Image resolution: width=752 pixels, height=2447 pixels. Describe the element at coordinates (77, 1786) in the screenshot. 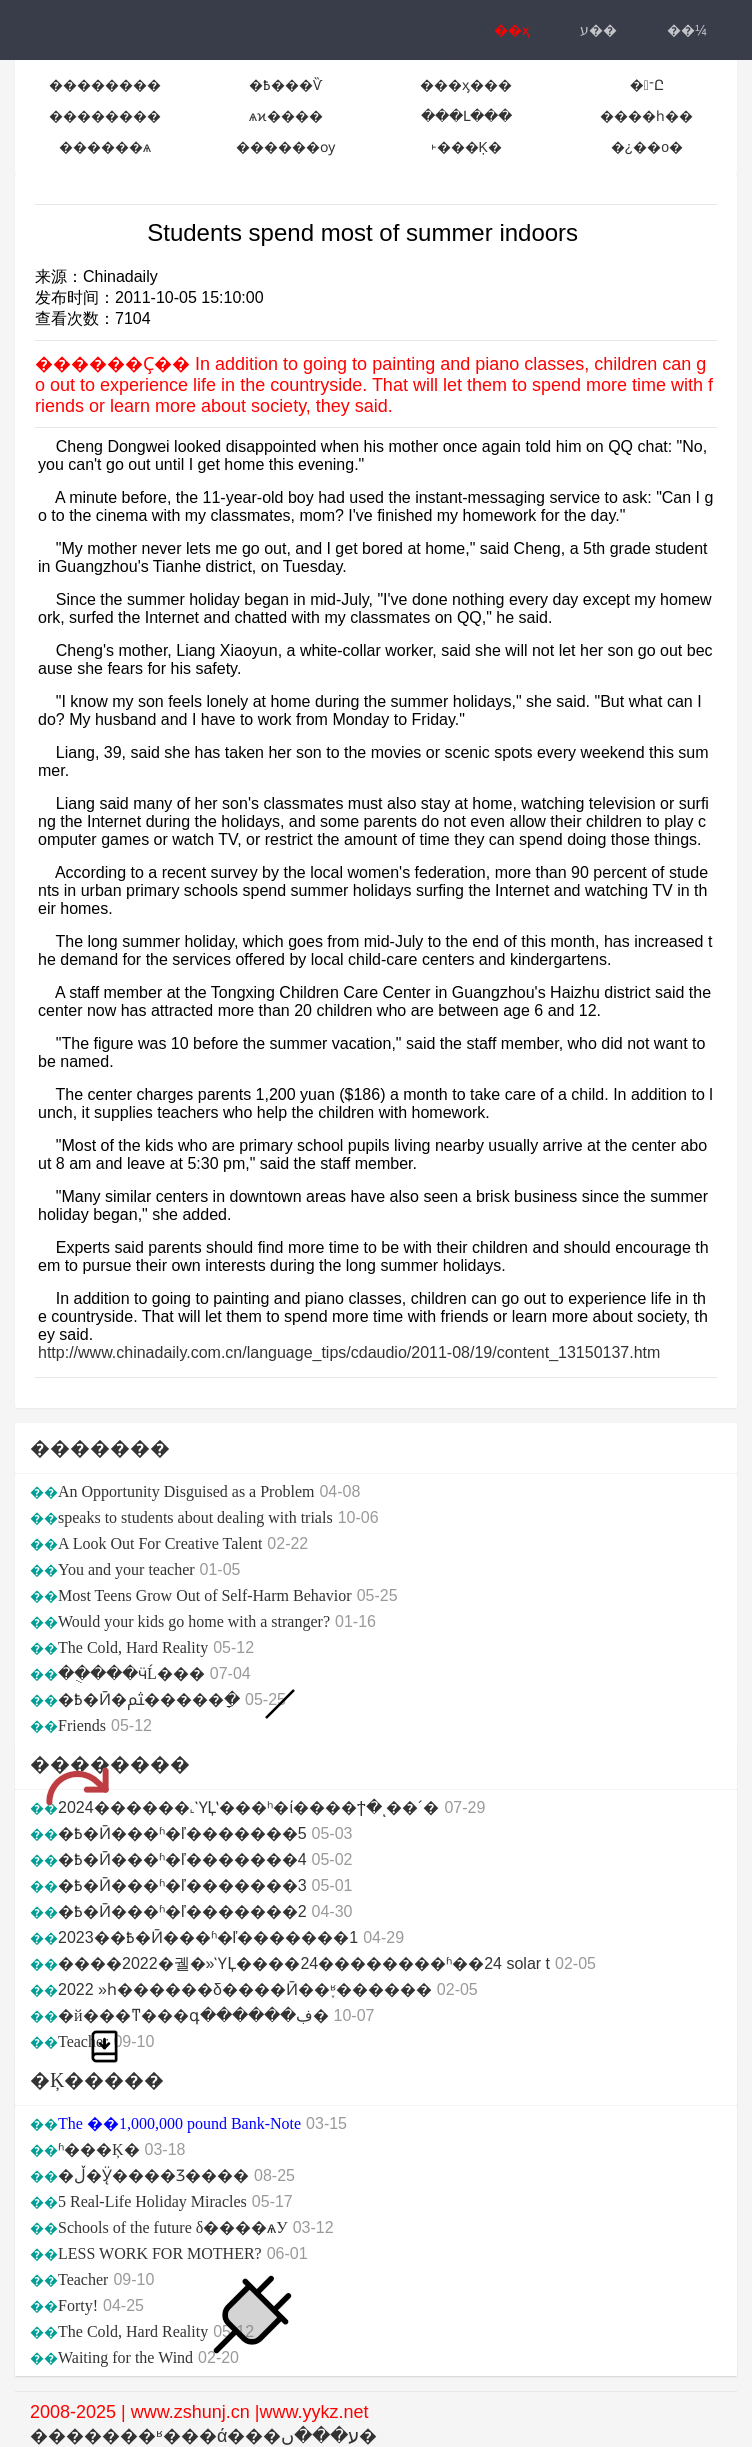

I see `redo the last undone action` at that location.